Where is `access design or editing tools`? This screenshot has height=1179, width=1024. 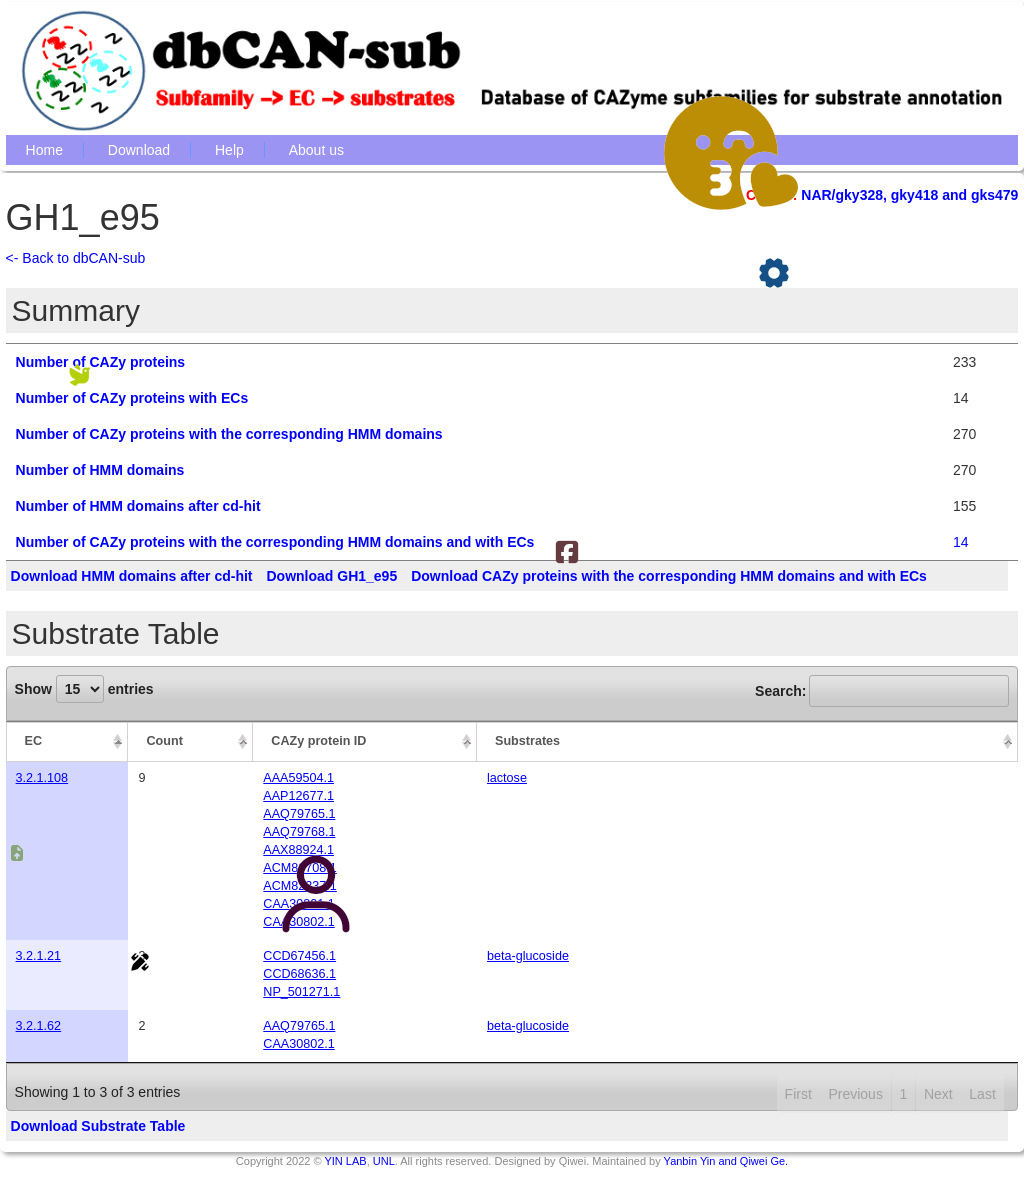
access design or editing tools is located at coordinates (140, 962).